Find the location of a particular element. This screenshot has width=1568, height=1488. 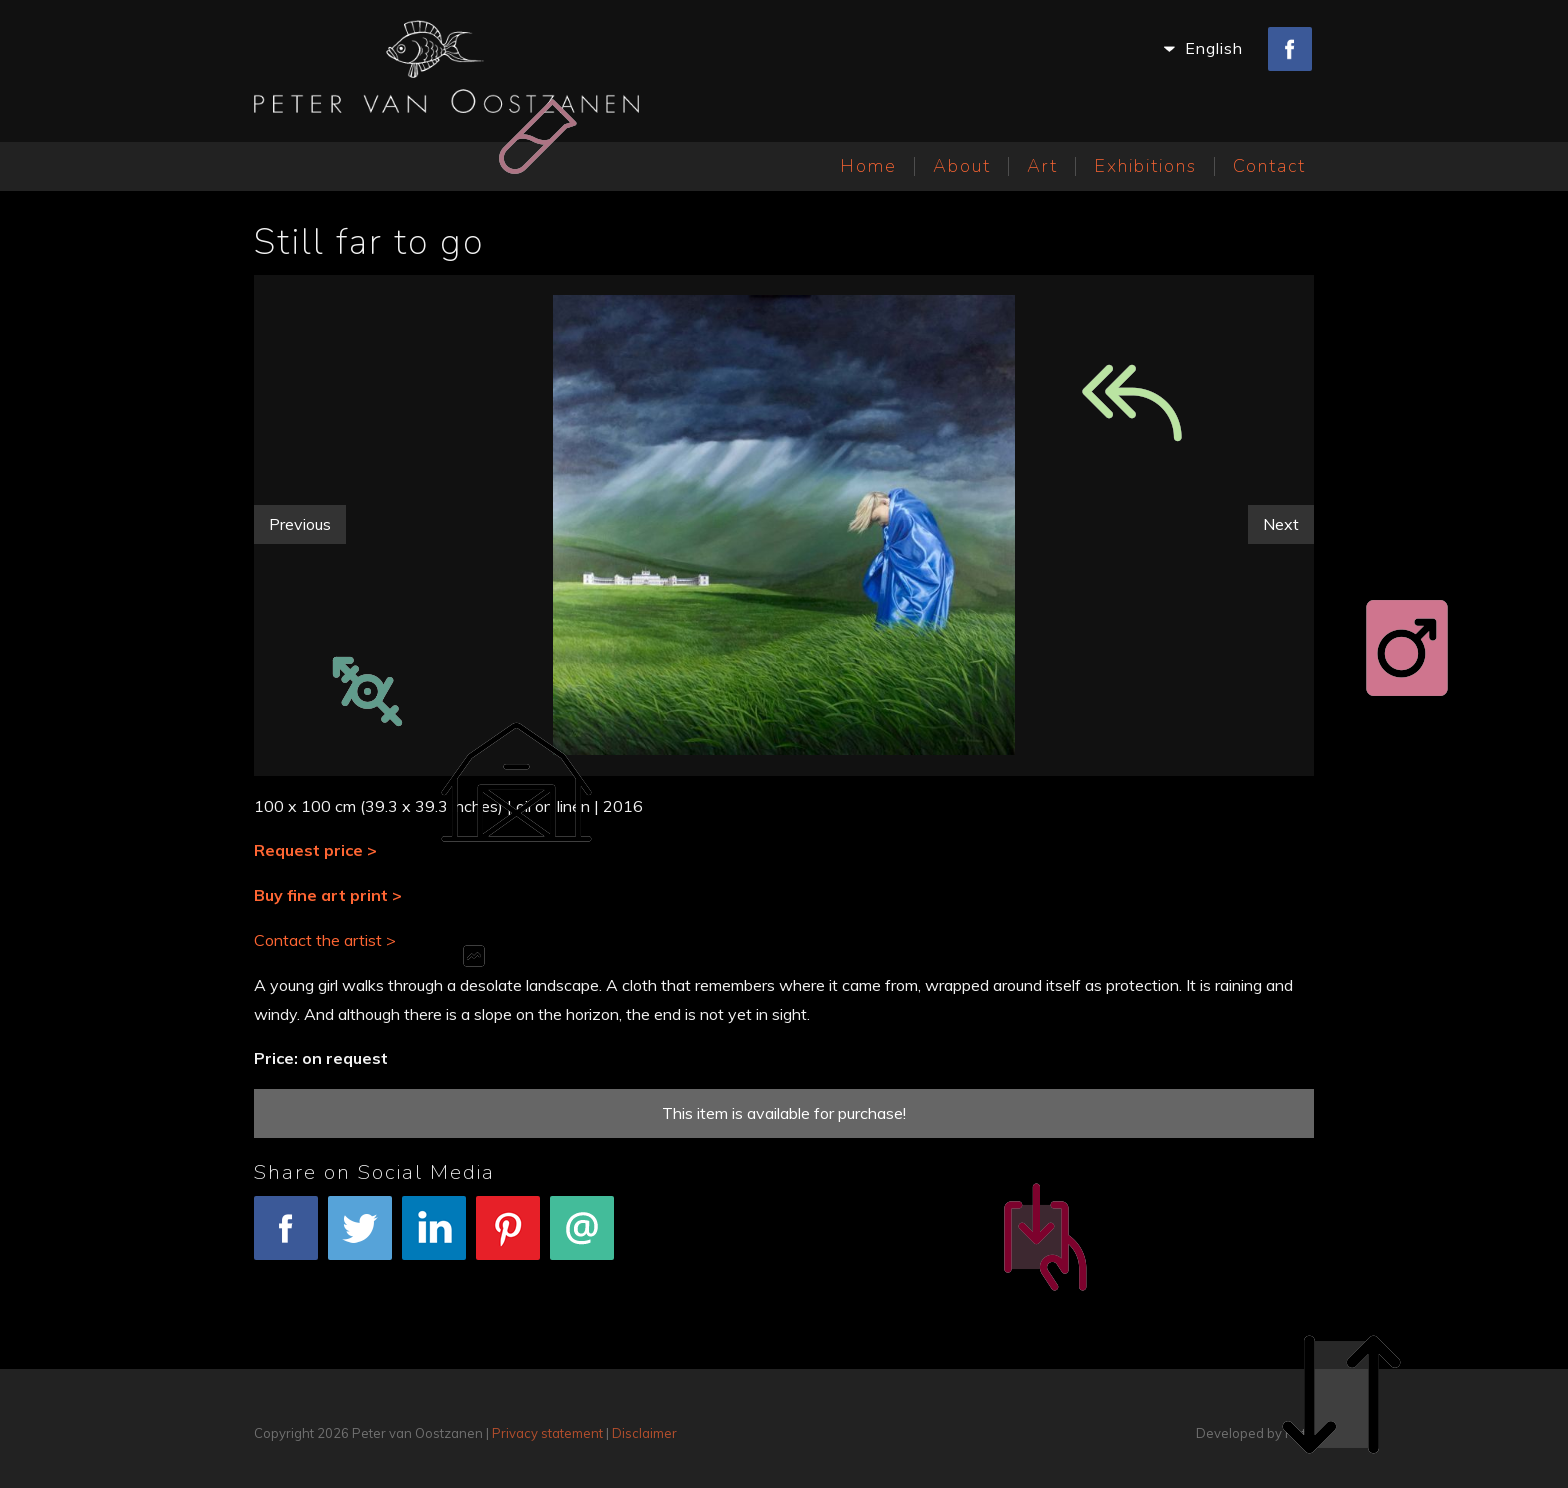

reply all to a message or email is located at coordinates (1132, 403).